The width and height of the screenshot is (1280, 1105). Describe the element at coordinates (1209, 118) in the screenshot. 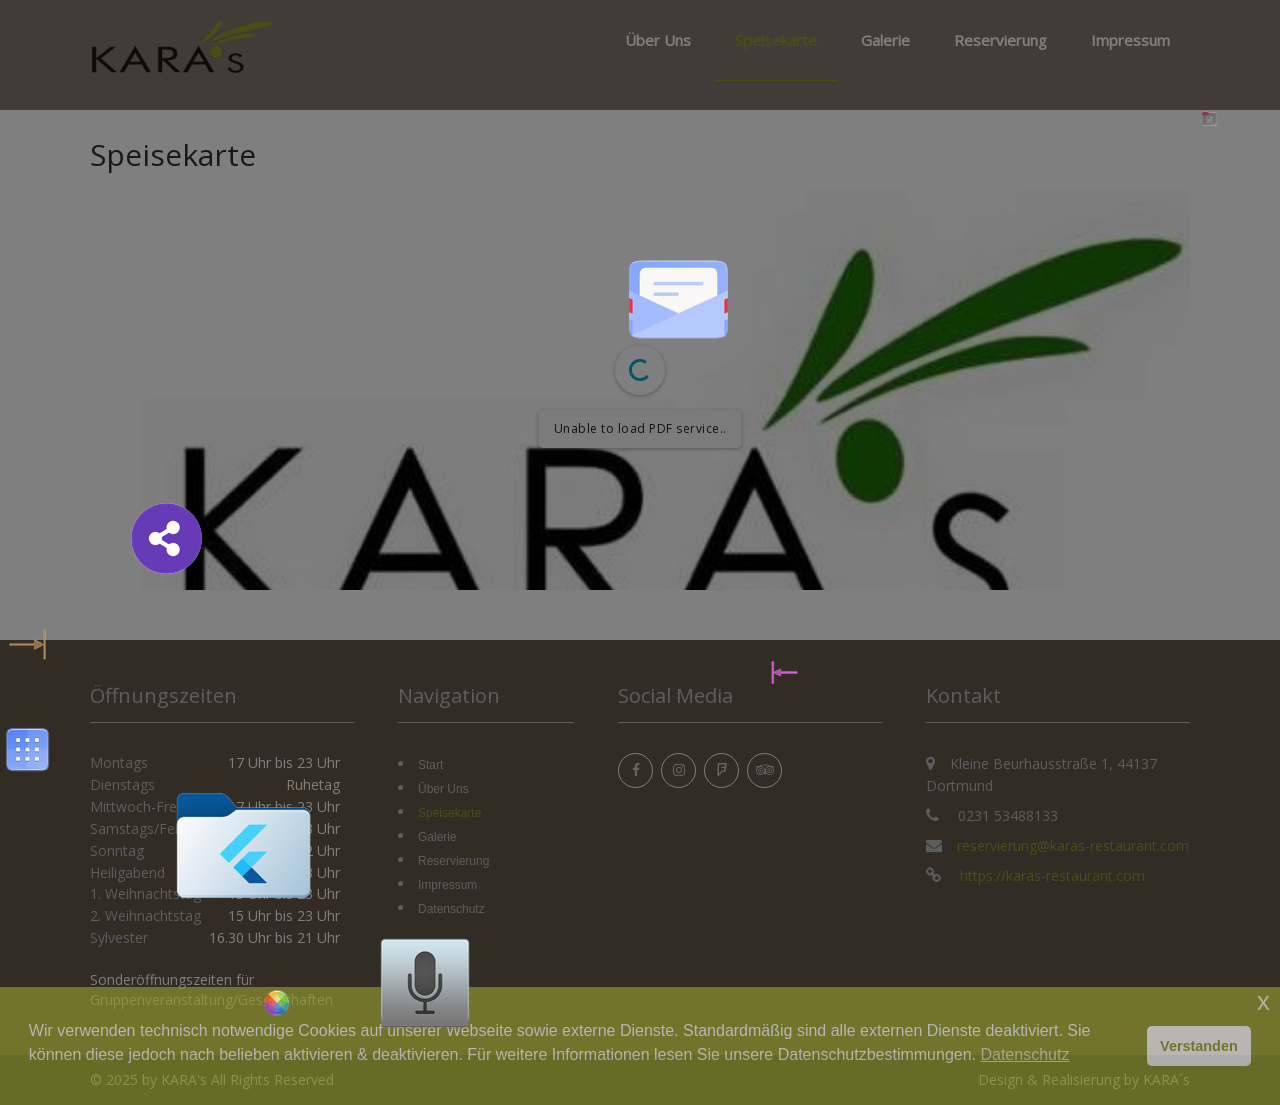

I see `open your documents folder` at that location.